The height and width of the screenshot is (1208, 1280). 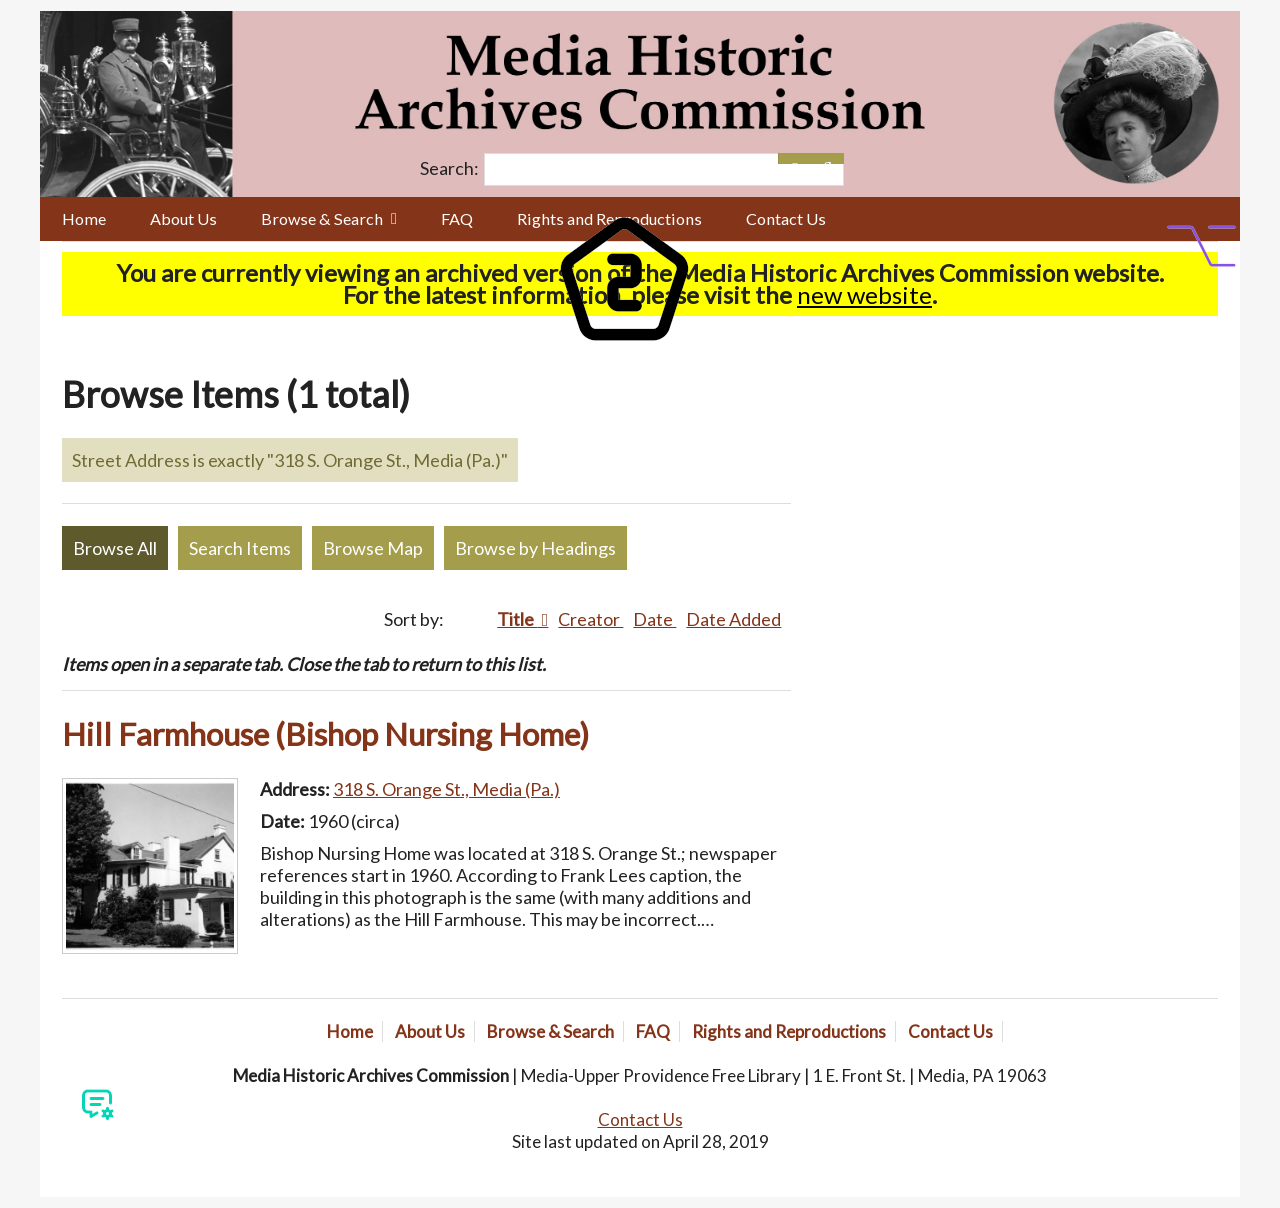 I want to click on access message settings, so click(x=97, y=1103).